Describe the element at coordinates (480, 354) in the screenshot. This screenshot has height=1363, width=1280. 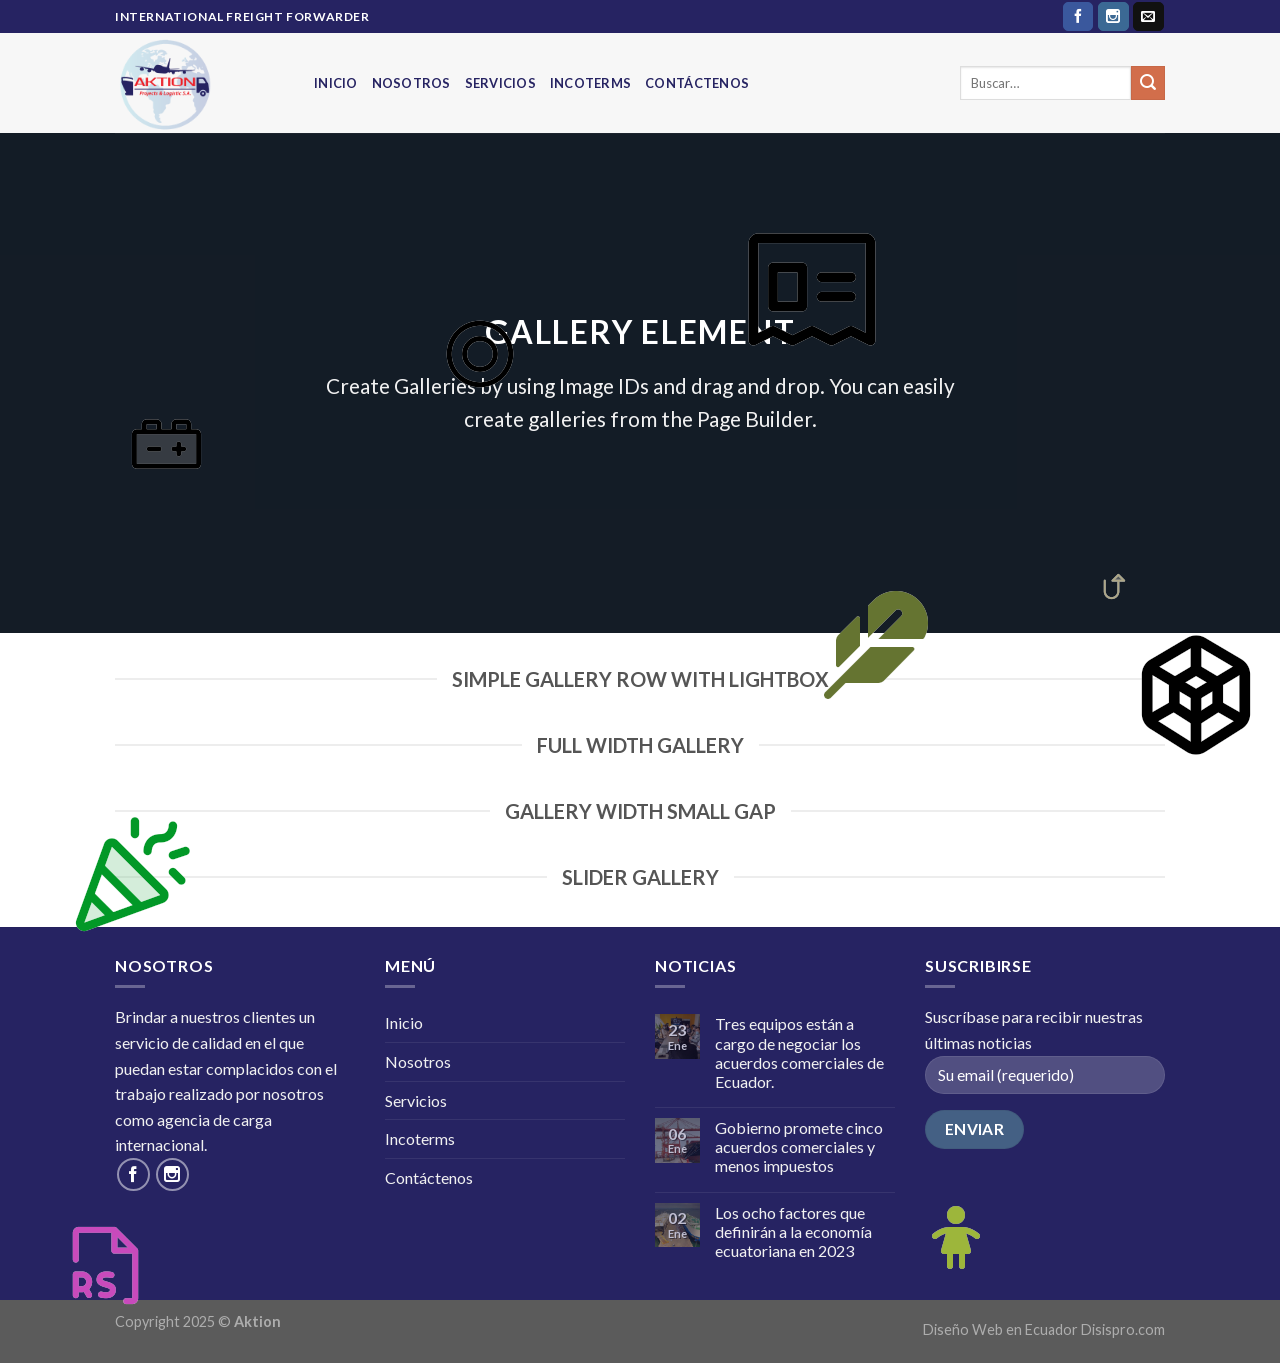
I see `select a single option from a list` at that location.